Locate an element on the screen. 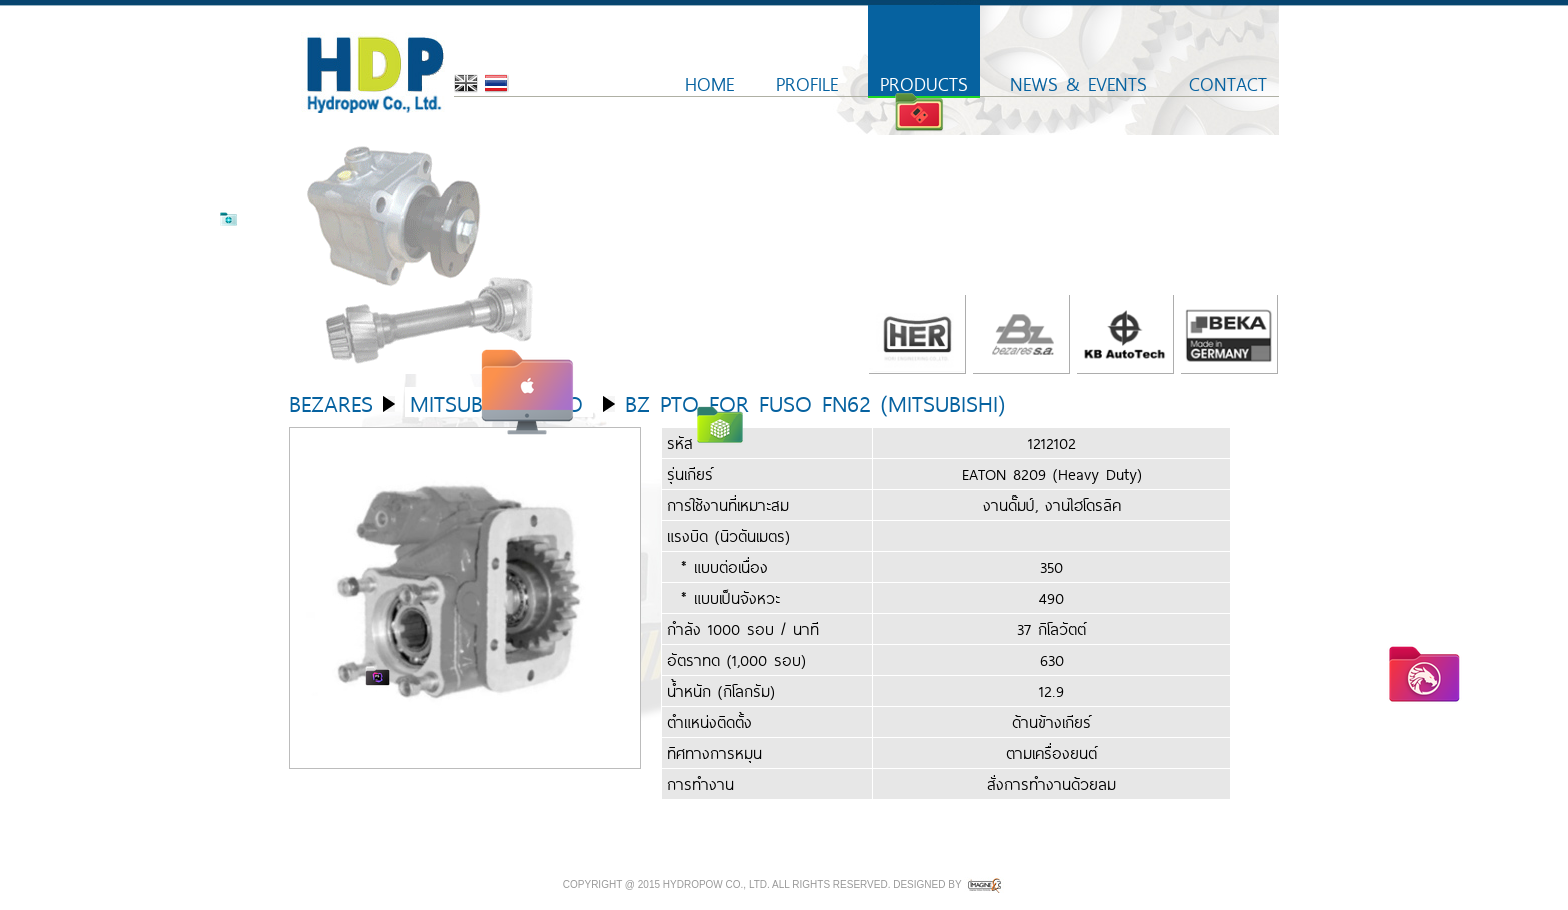  folder containing phpstorm project files is located at coordinates (377, 676).